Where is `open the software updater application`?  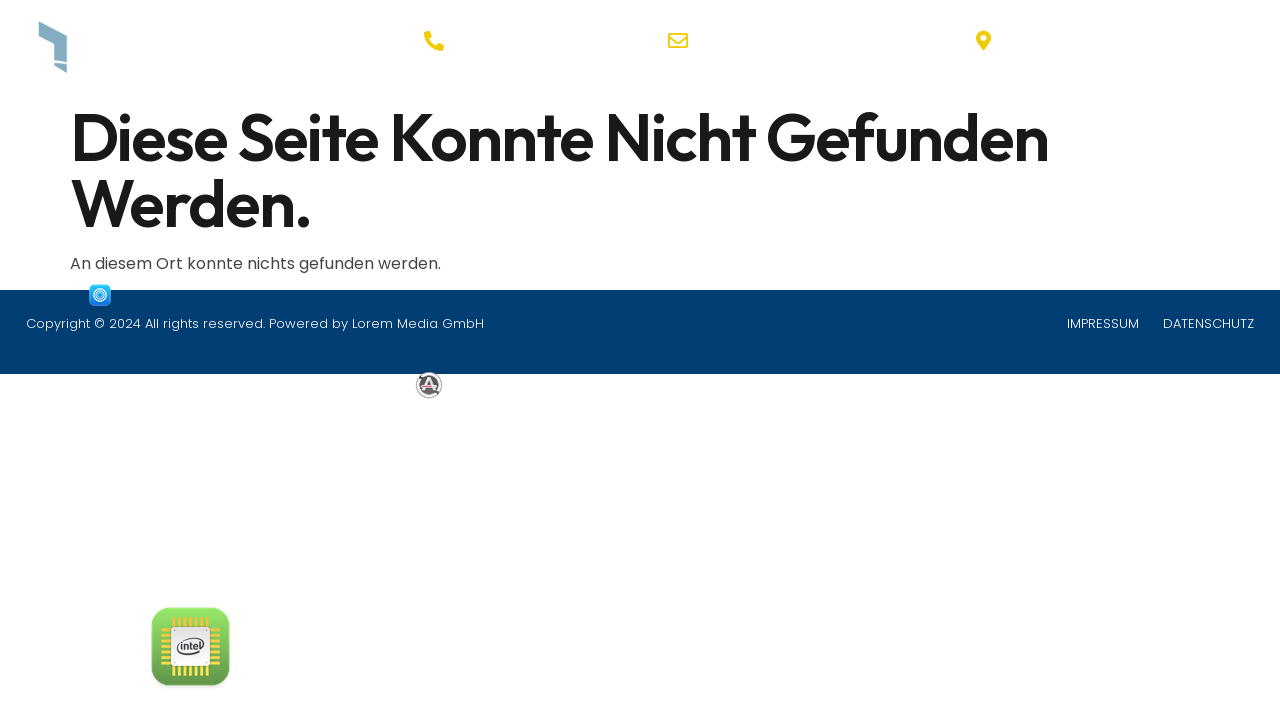 open the software updater application is located at coordinates (429, 385).